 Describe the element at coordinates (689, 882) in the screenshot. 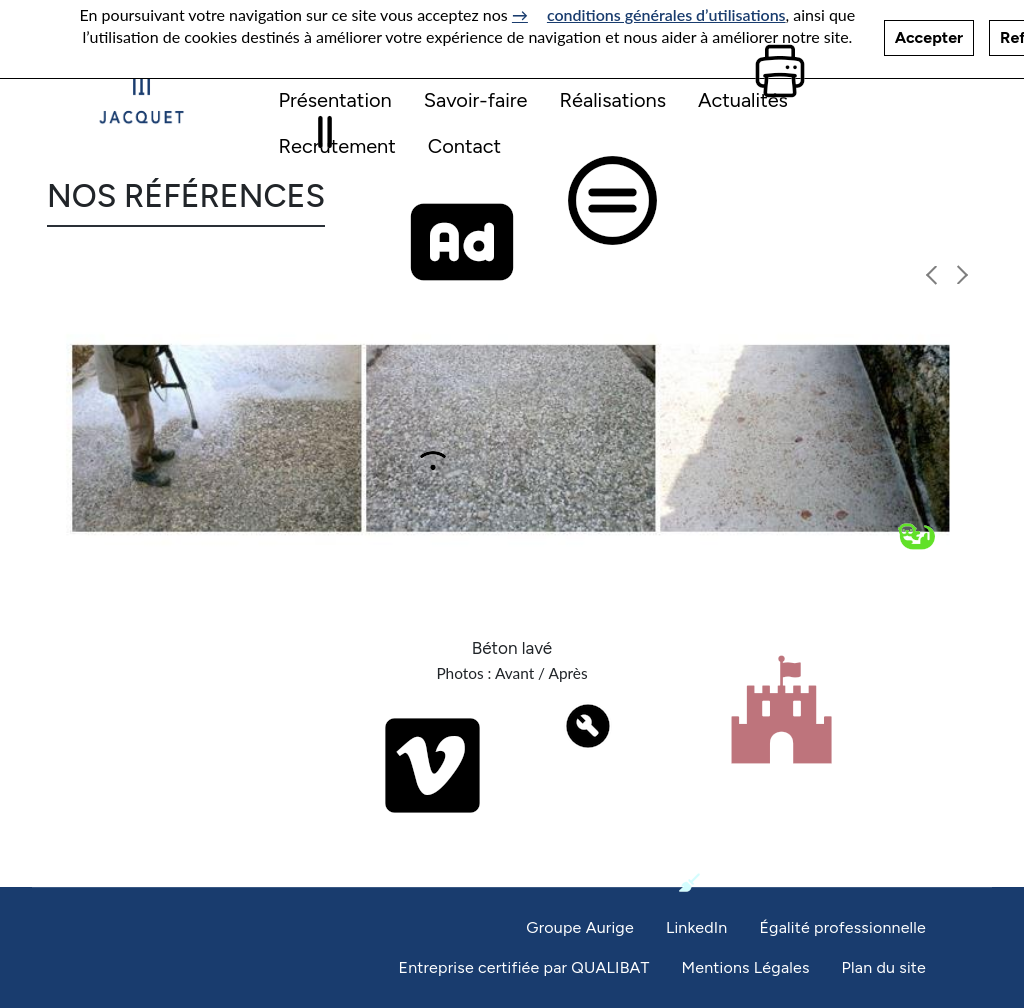

I see `clear or clean up items` at that location.